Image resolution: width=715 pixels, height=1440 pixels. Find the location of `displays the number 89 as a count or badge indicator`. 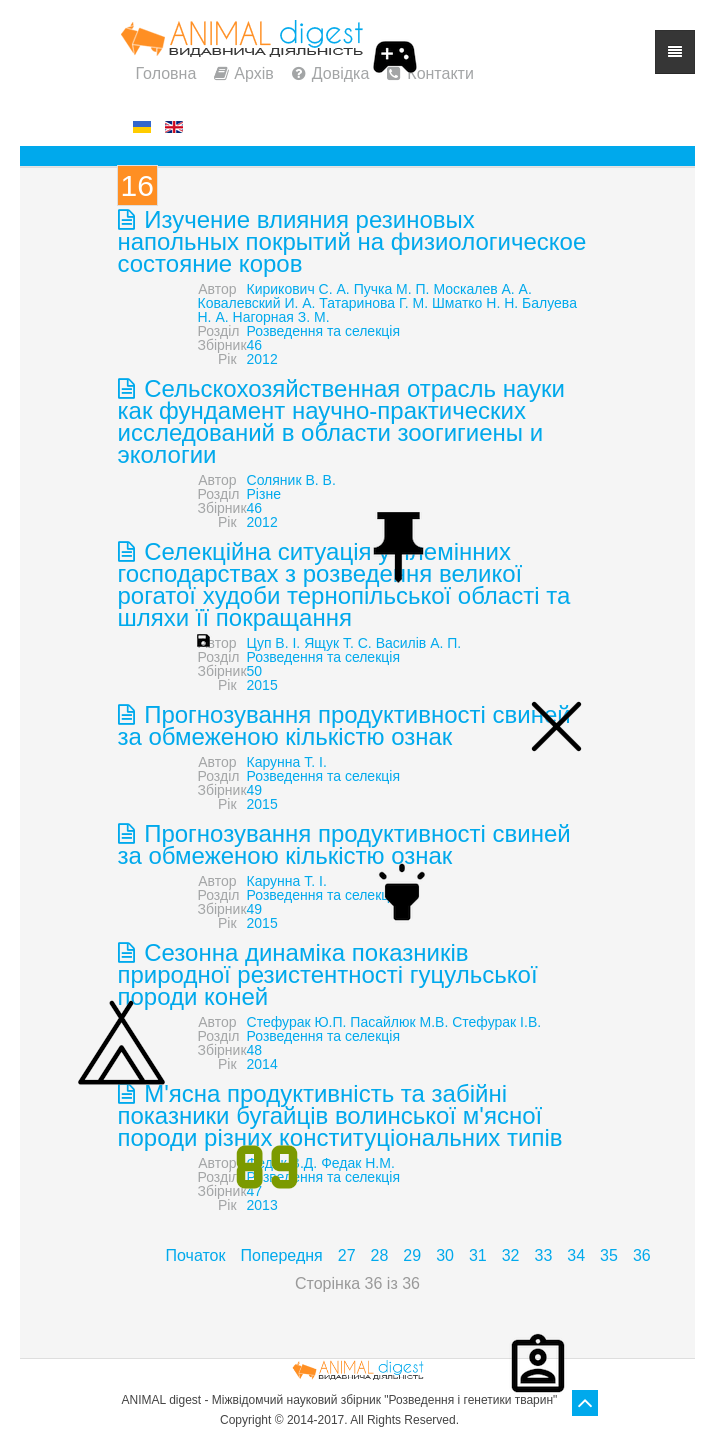

displays the number 89 as a count or badge indicator is located at coordinates (267, 1167).